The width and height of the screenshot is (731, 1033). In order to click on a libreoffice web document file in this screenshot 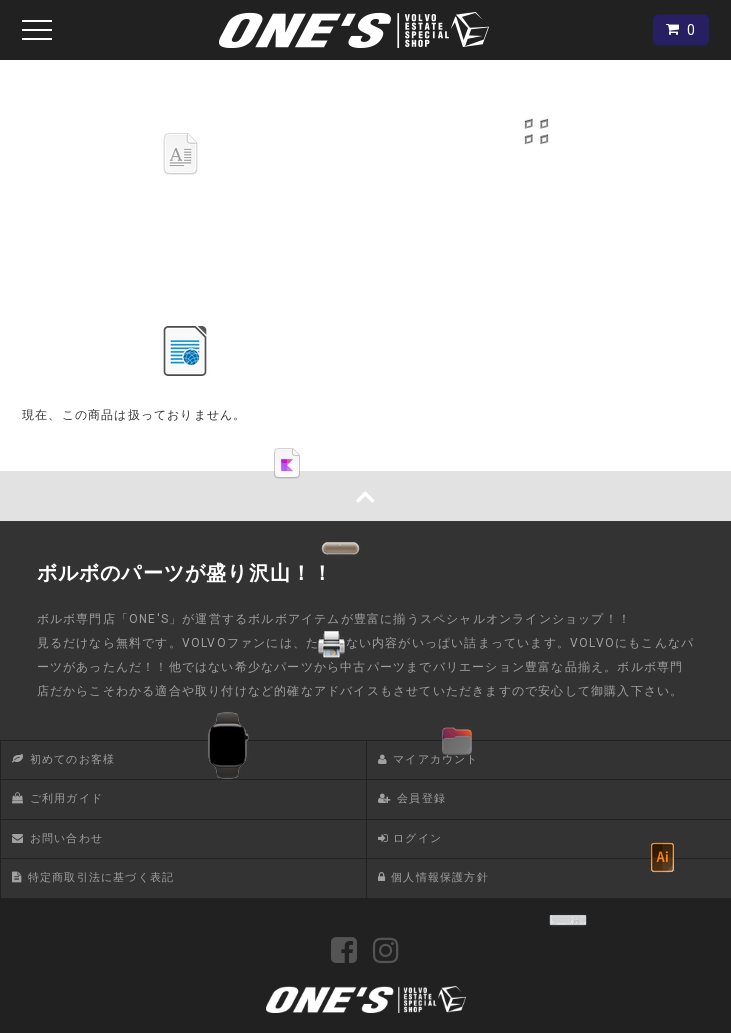, I will do `click(185, 351)`.